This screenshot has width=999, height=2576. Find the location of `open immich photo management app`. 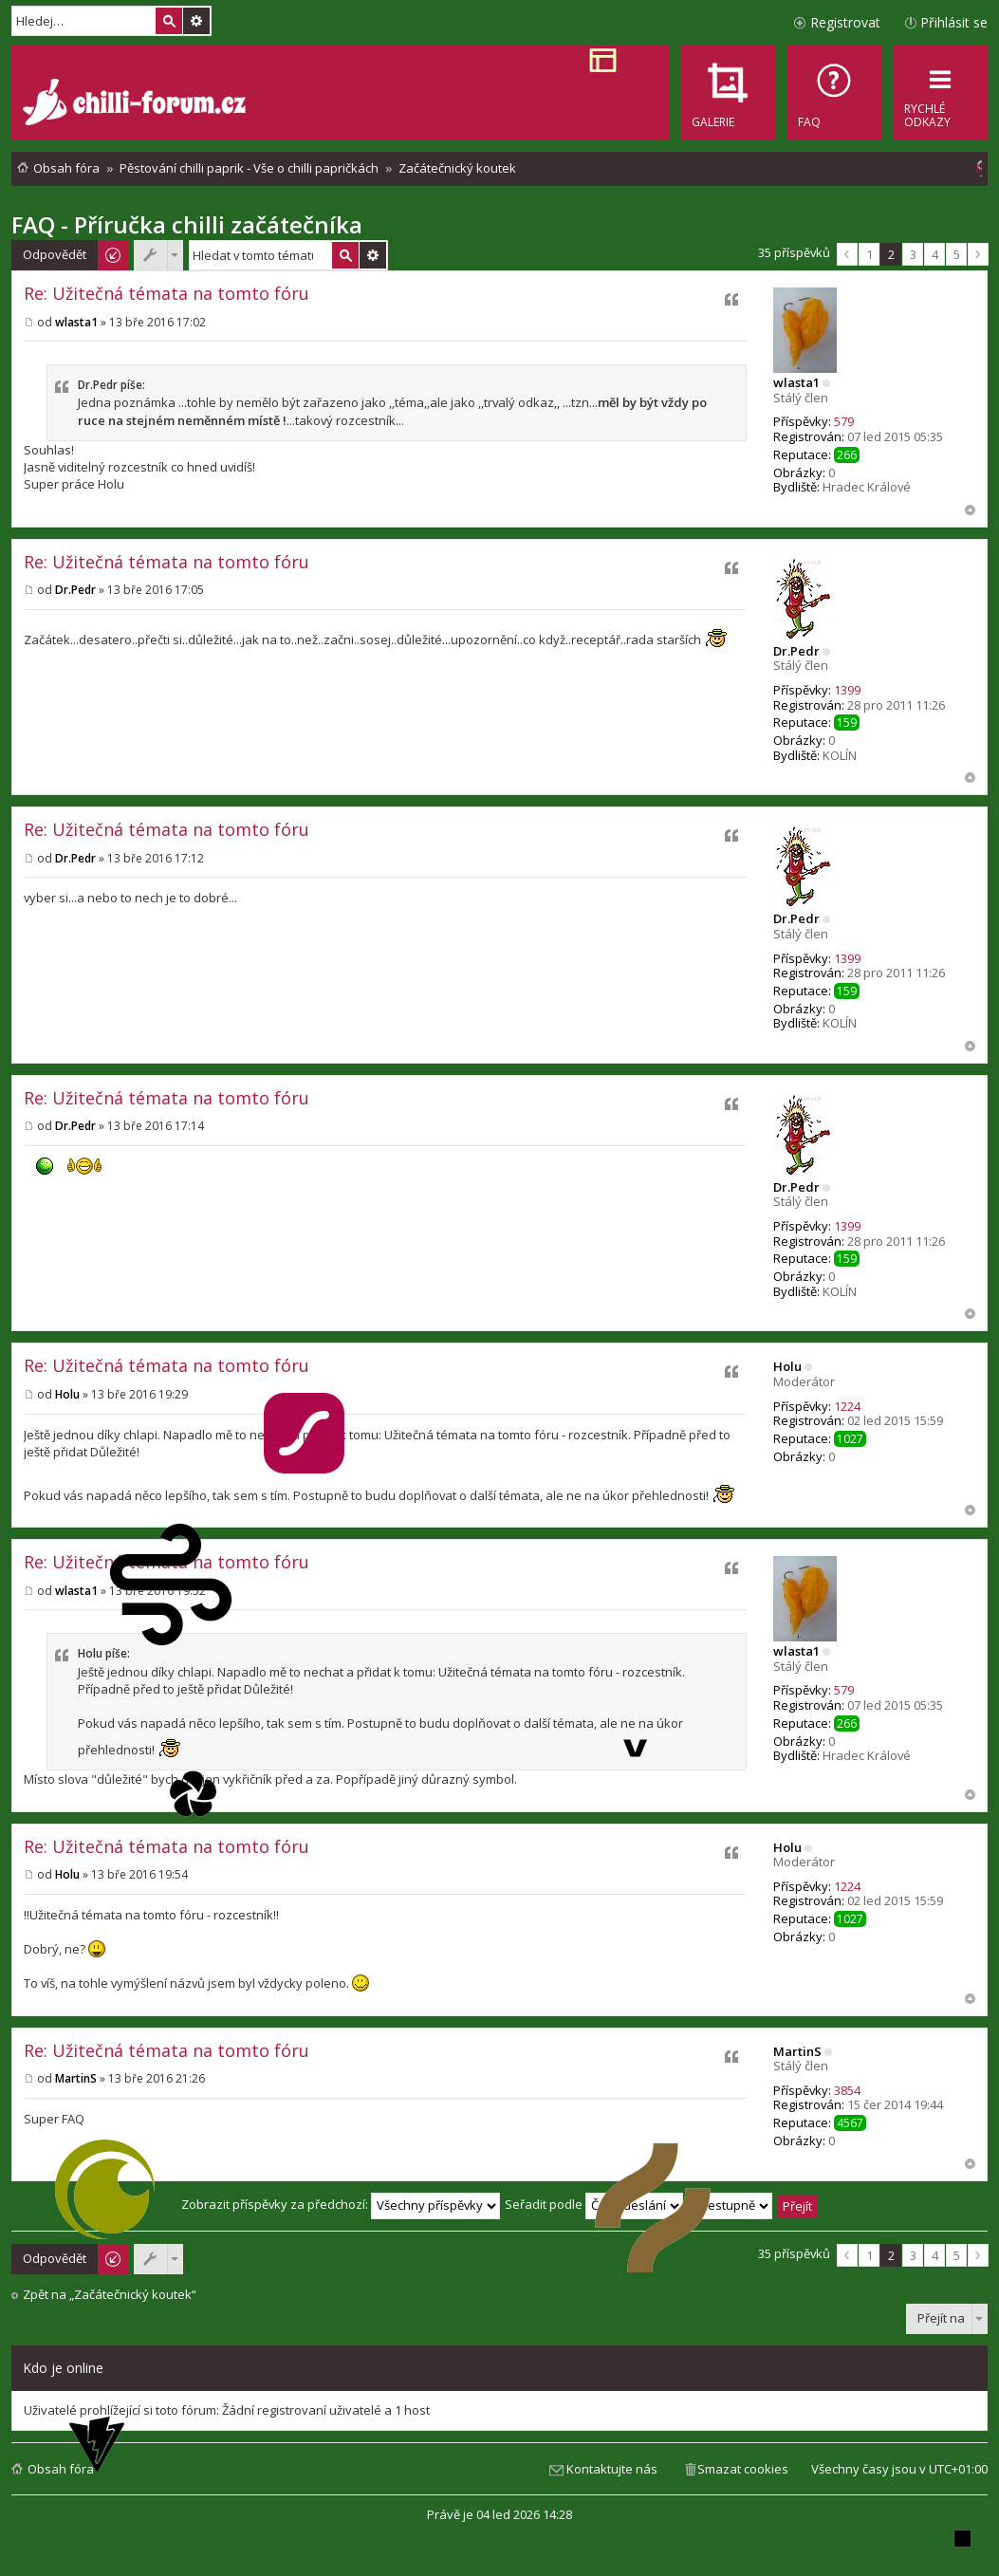

open immich photo management app is located at coordinates (193, 1793).